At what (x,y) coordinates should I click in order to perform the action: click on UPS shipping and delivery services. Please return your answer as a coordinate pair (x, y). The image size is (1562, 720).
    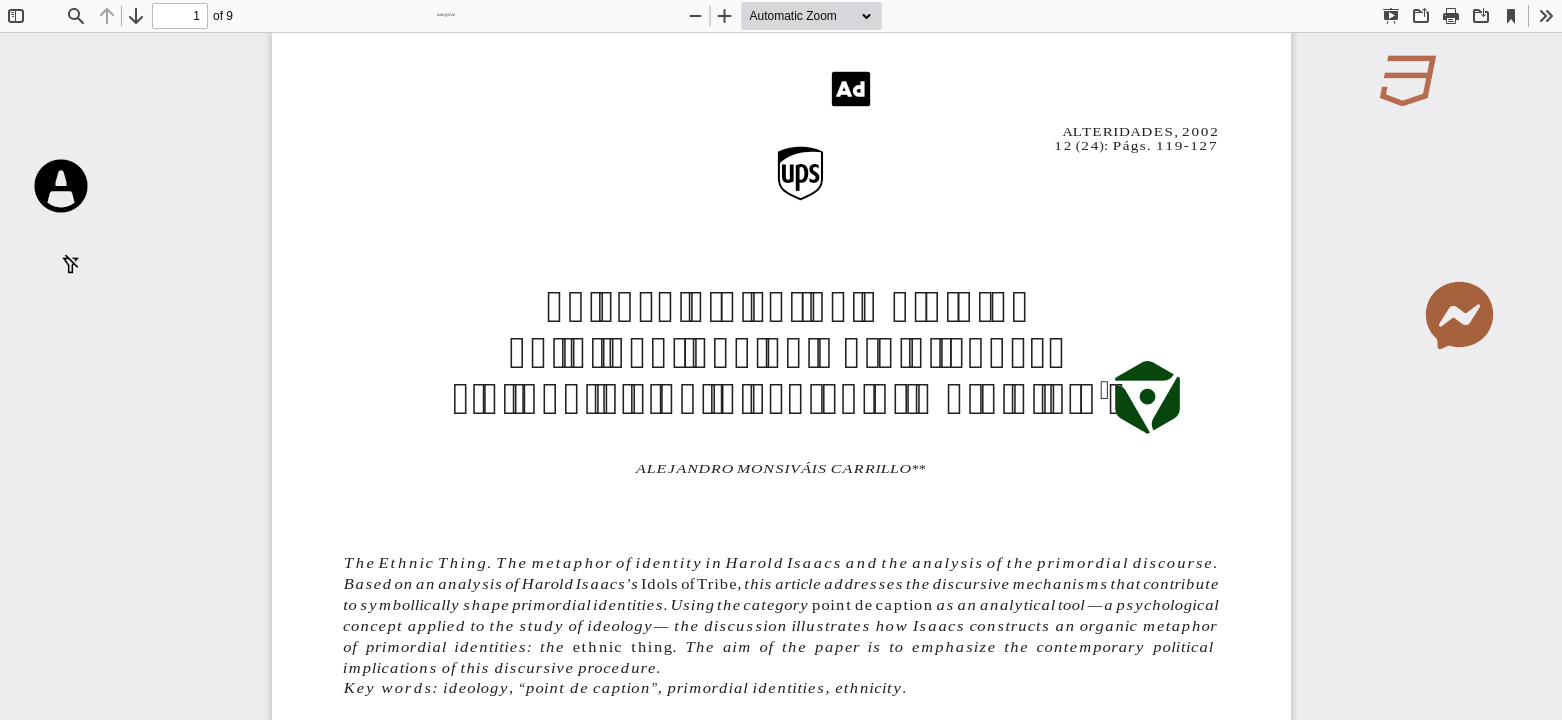
    Looking at the image, I should click on (800, 173).